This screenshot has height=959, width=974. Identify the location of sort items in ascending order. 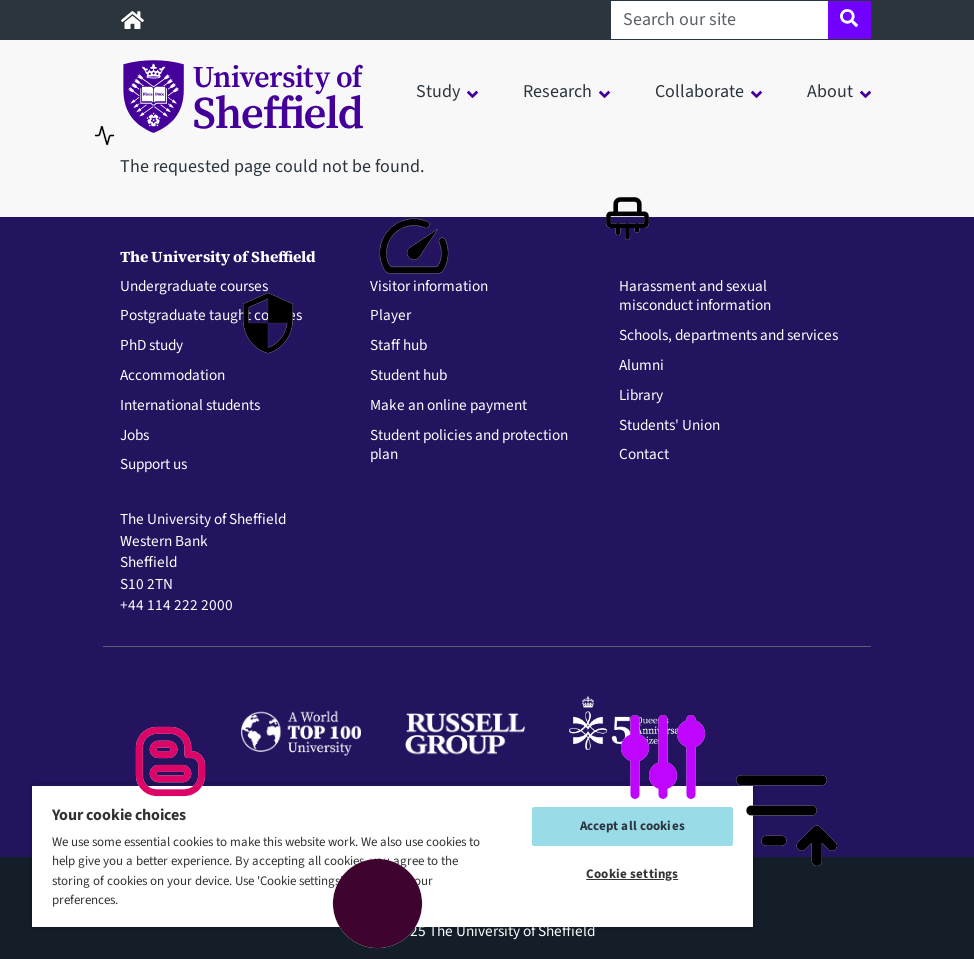
(781, 810).